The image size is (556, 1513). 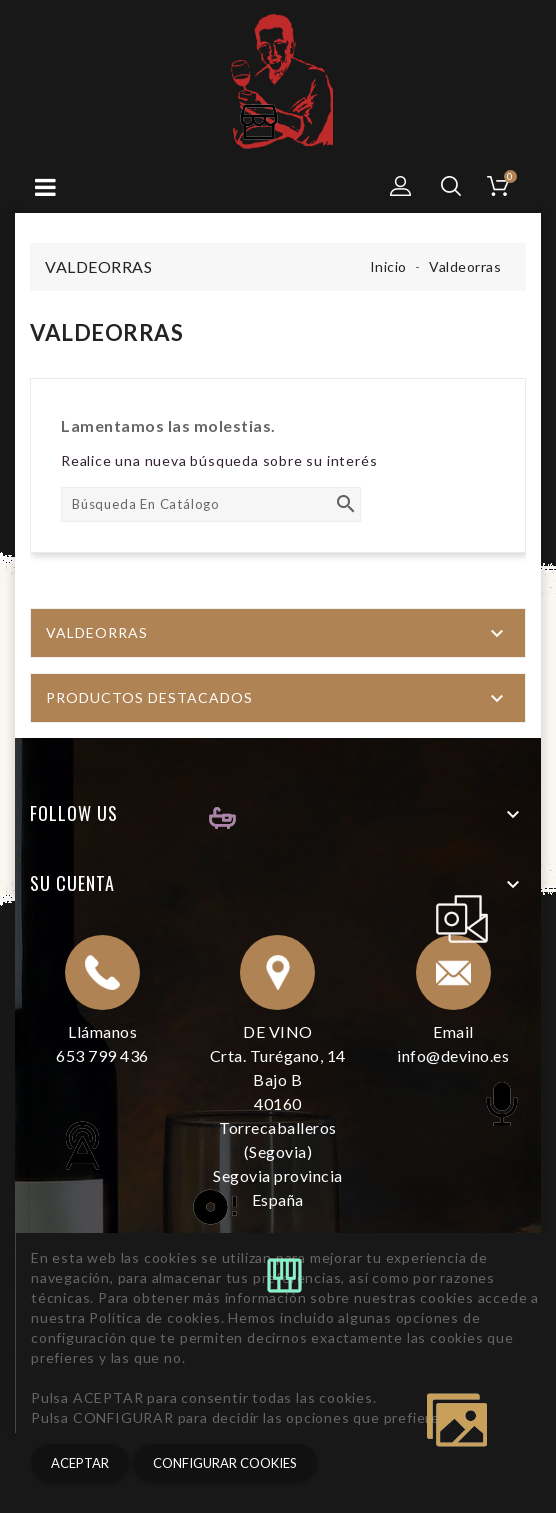 What do you see at coordinates (222, 818) in the screenshot?
I see `indicates bathroom amenities available` at bounding box center [222, 818].